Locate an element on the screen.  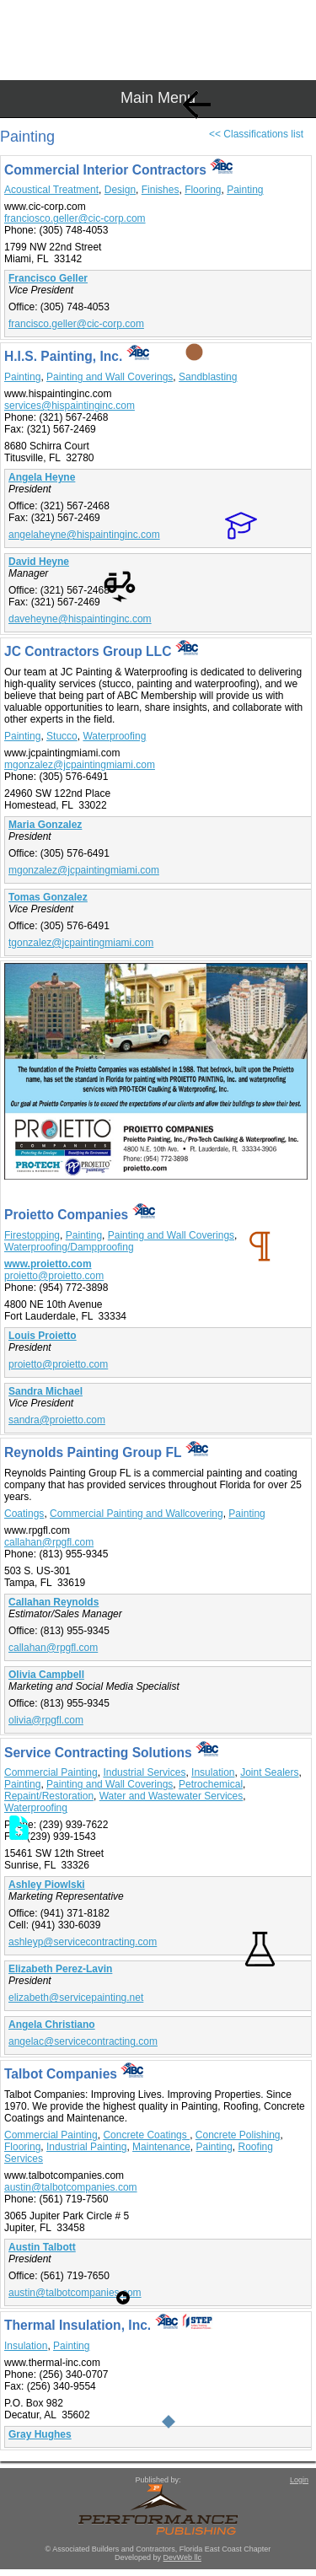
select electric moped as transportation mode is located at coordinates (120, 585).